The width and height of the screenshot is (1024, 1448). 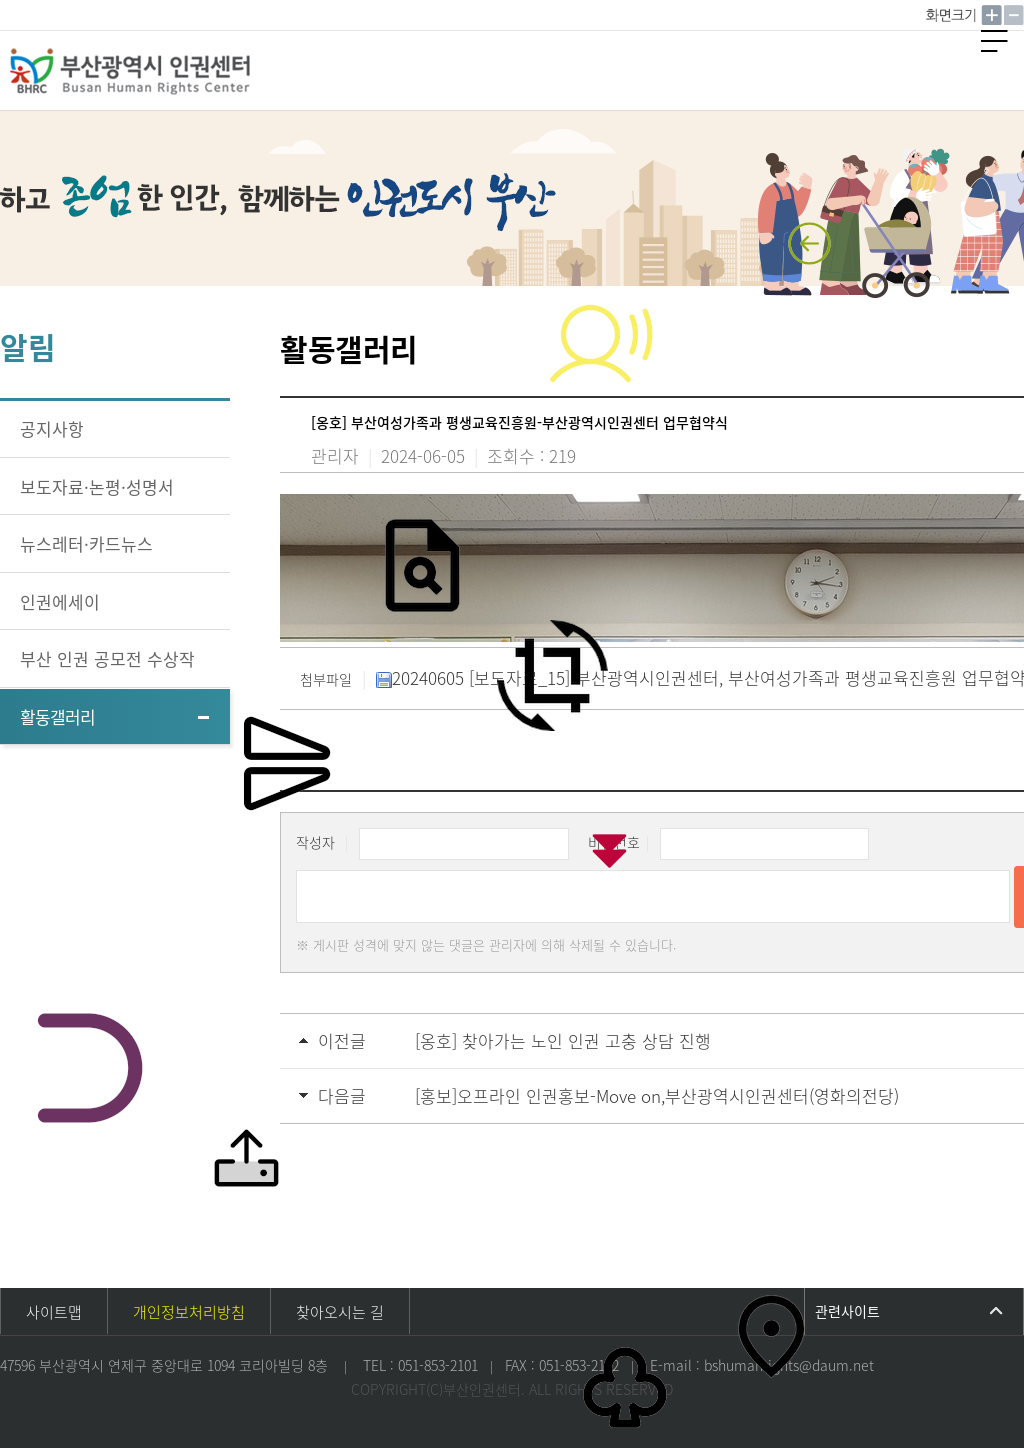 I want to click on expand all sections or content, so click(x=609, y=849).